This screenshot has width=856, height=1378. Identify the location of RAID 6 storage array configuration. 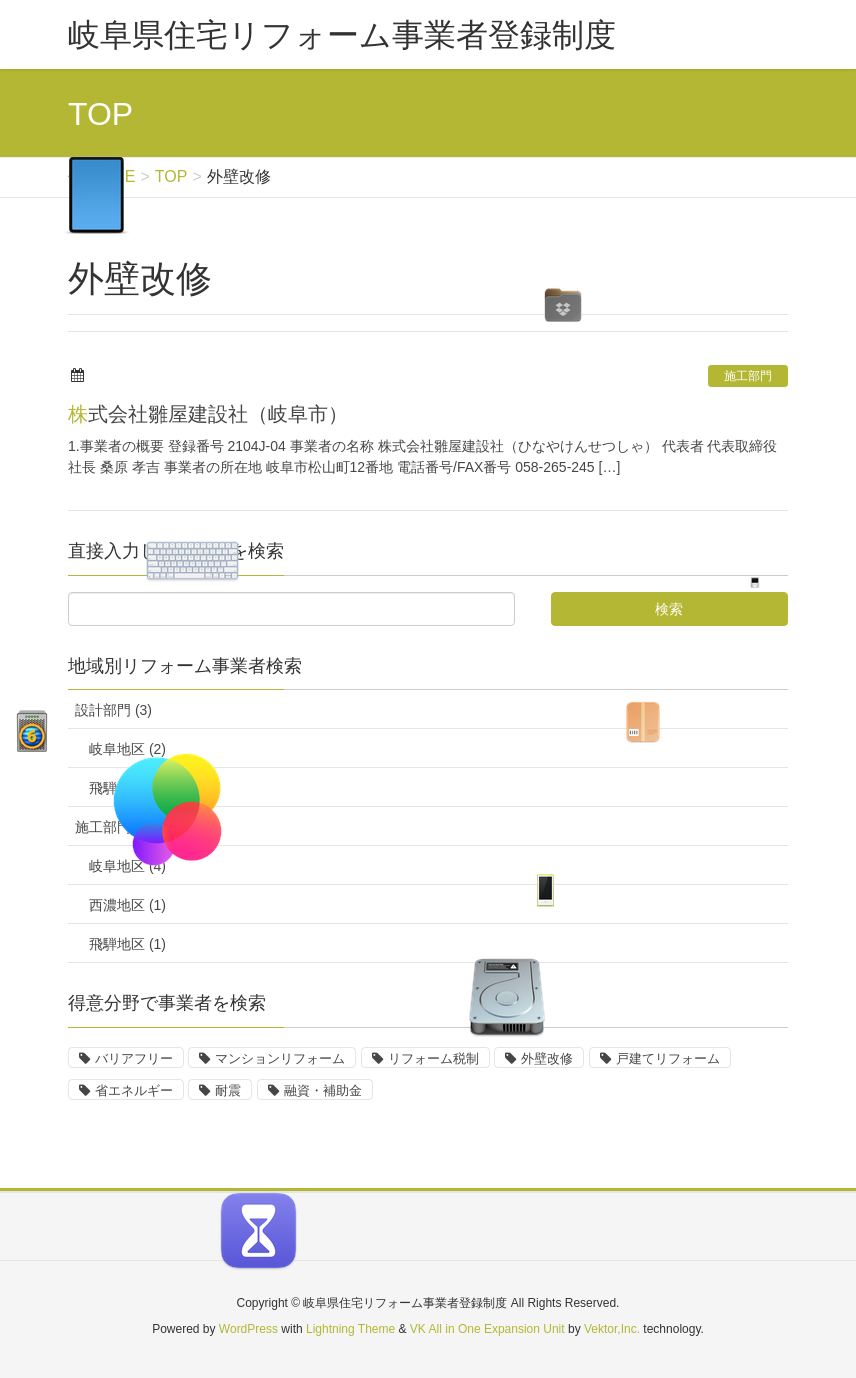
(32, 731).